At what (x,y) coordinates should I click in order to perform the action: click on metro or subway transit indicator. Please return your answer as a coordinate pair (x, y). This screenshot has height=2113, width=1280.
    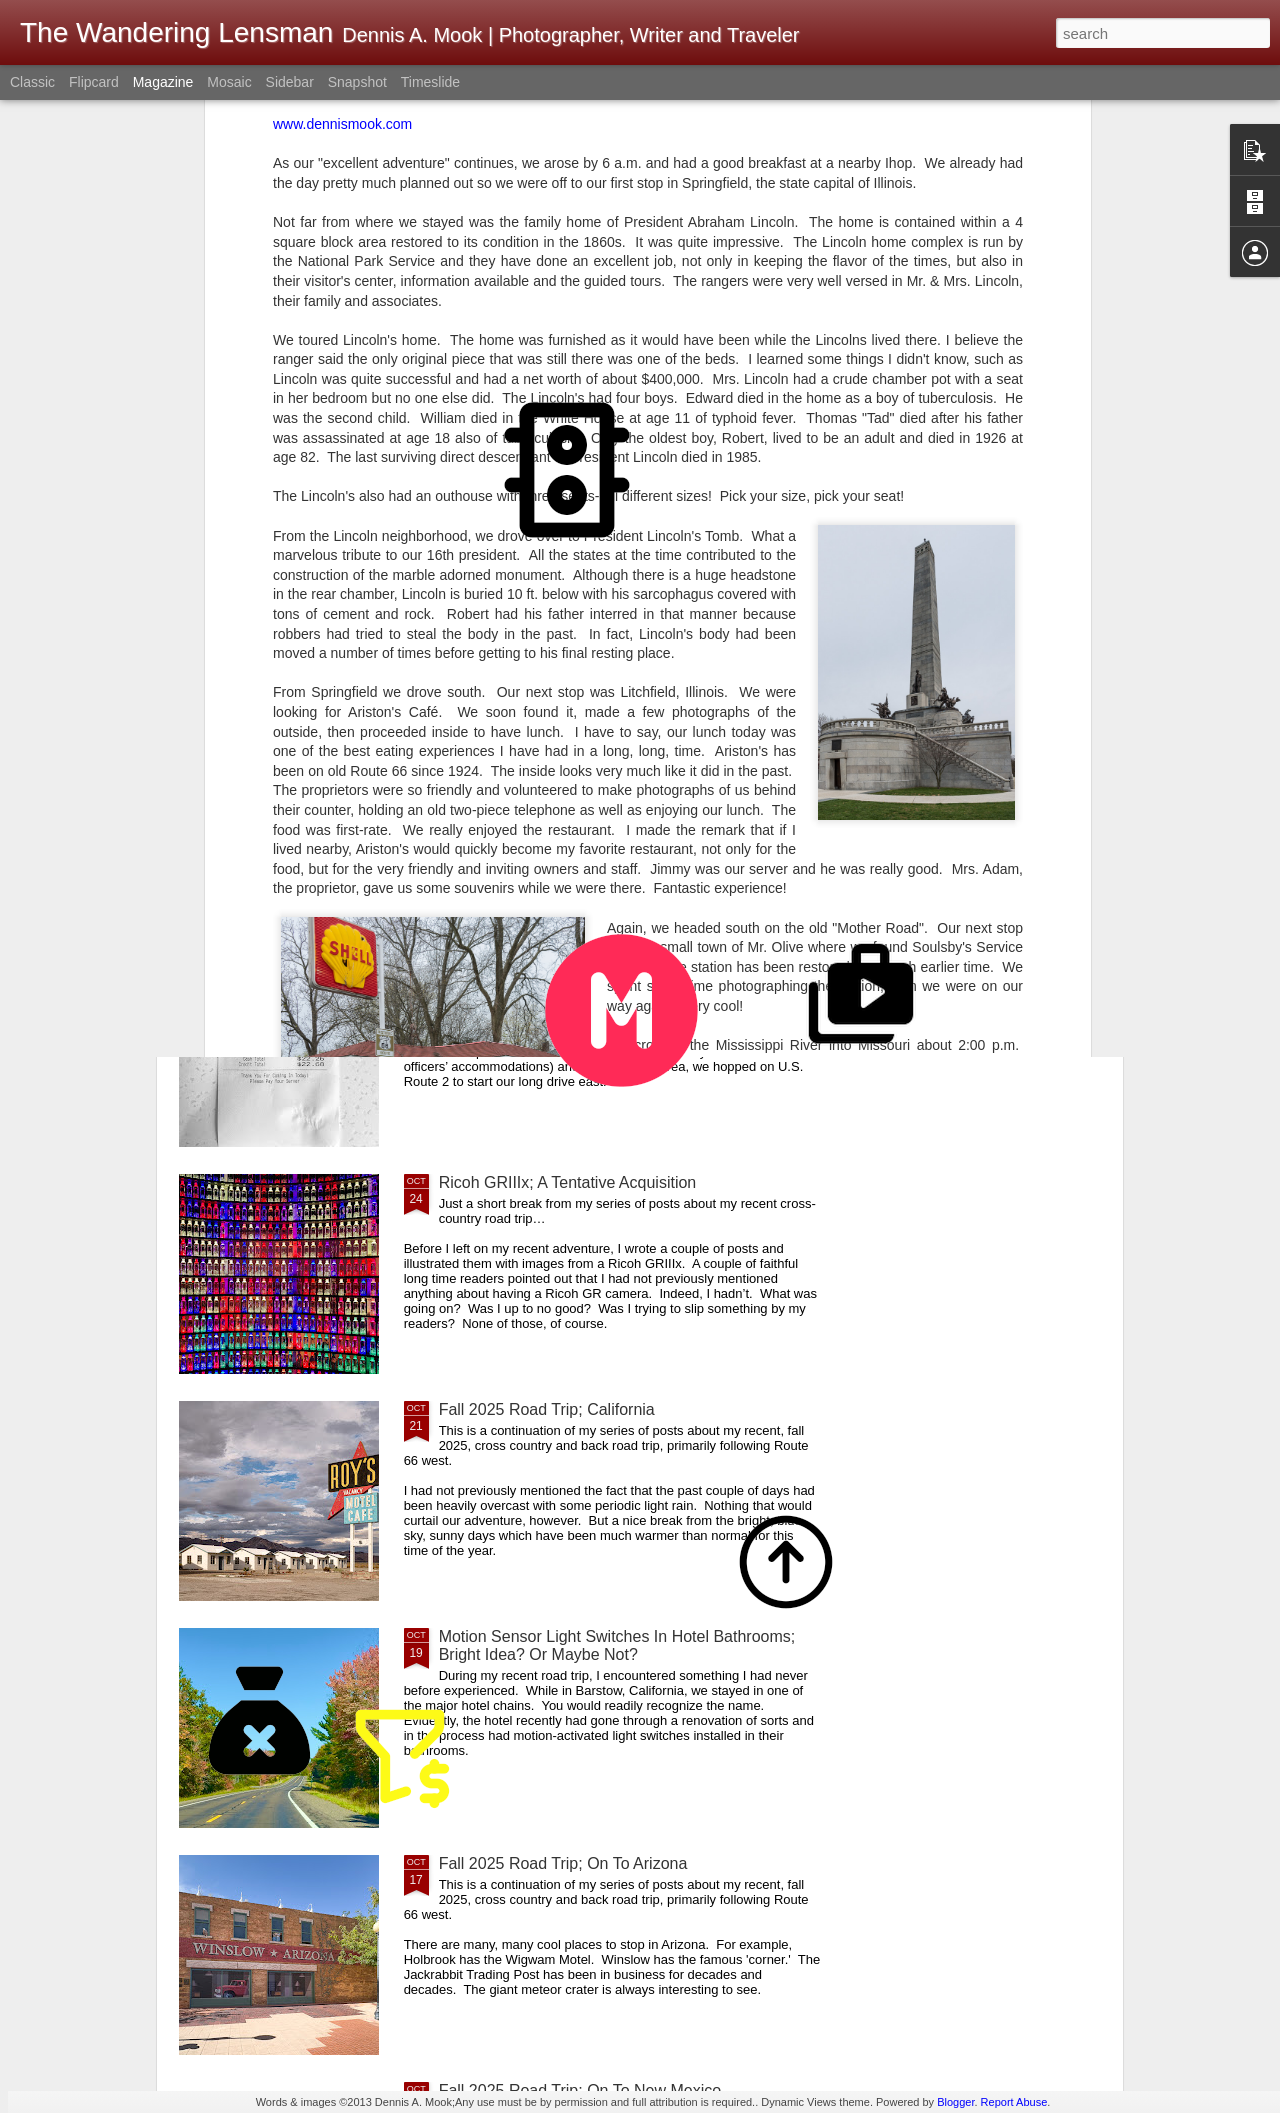
    Looking at the image, I should click on (621, 1010).